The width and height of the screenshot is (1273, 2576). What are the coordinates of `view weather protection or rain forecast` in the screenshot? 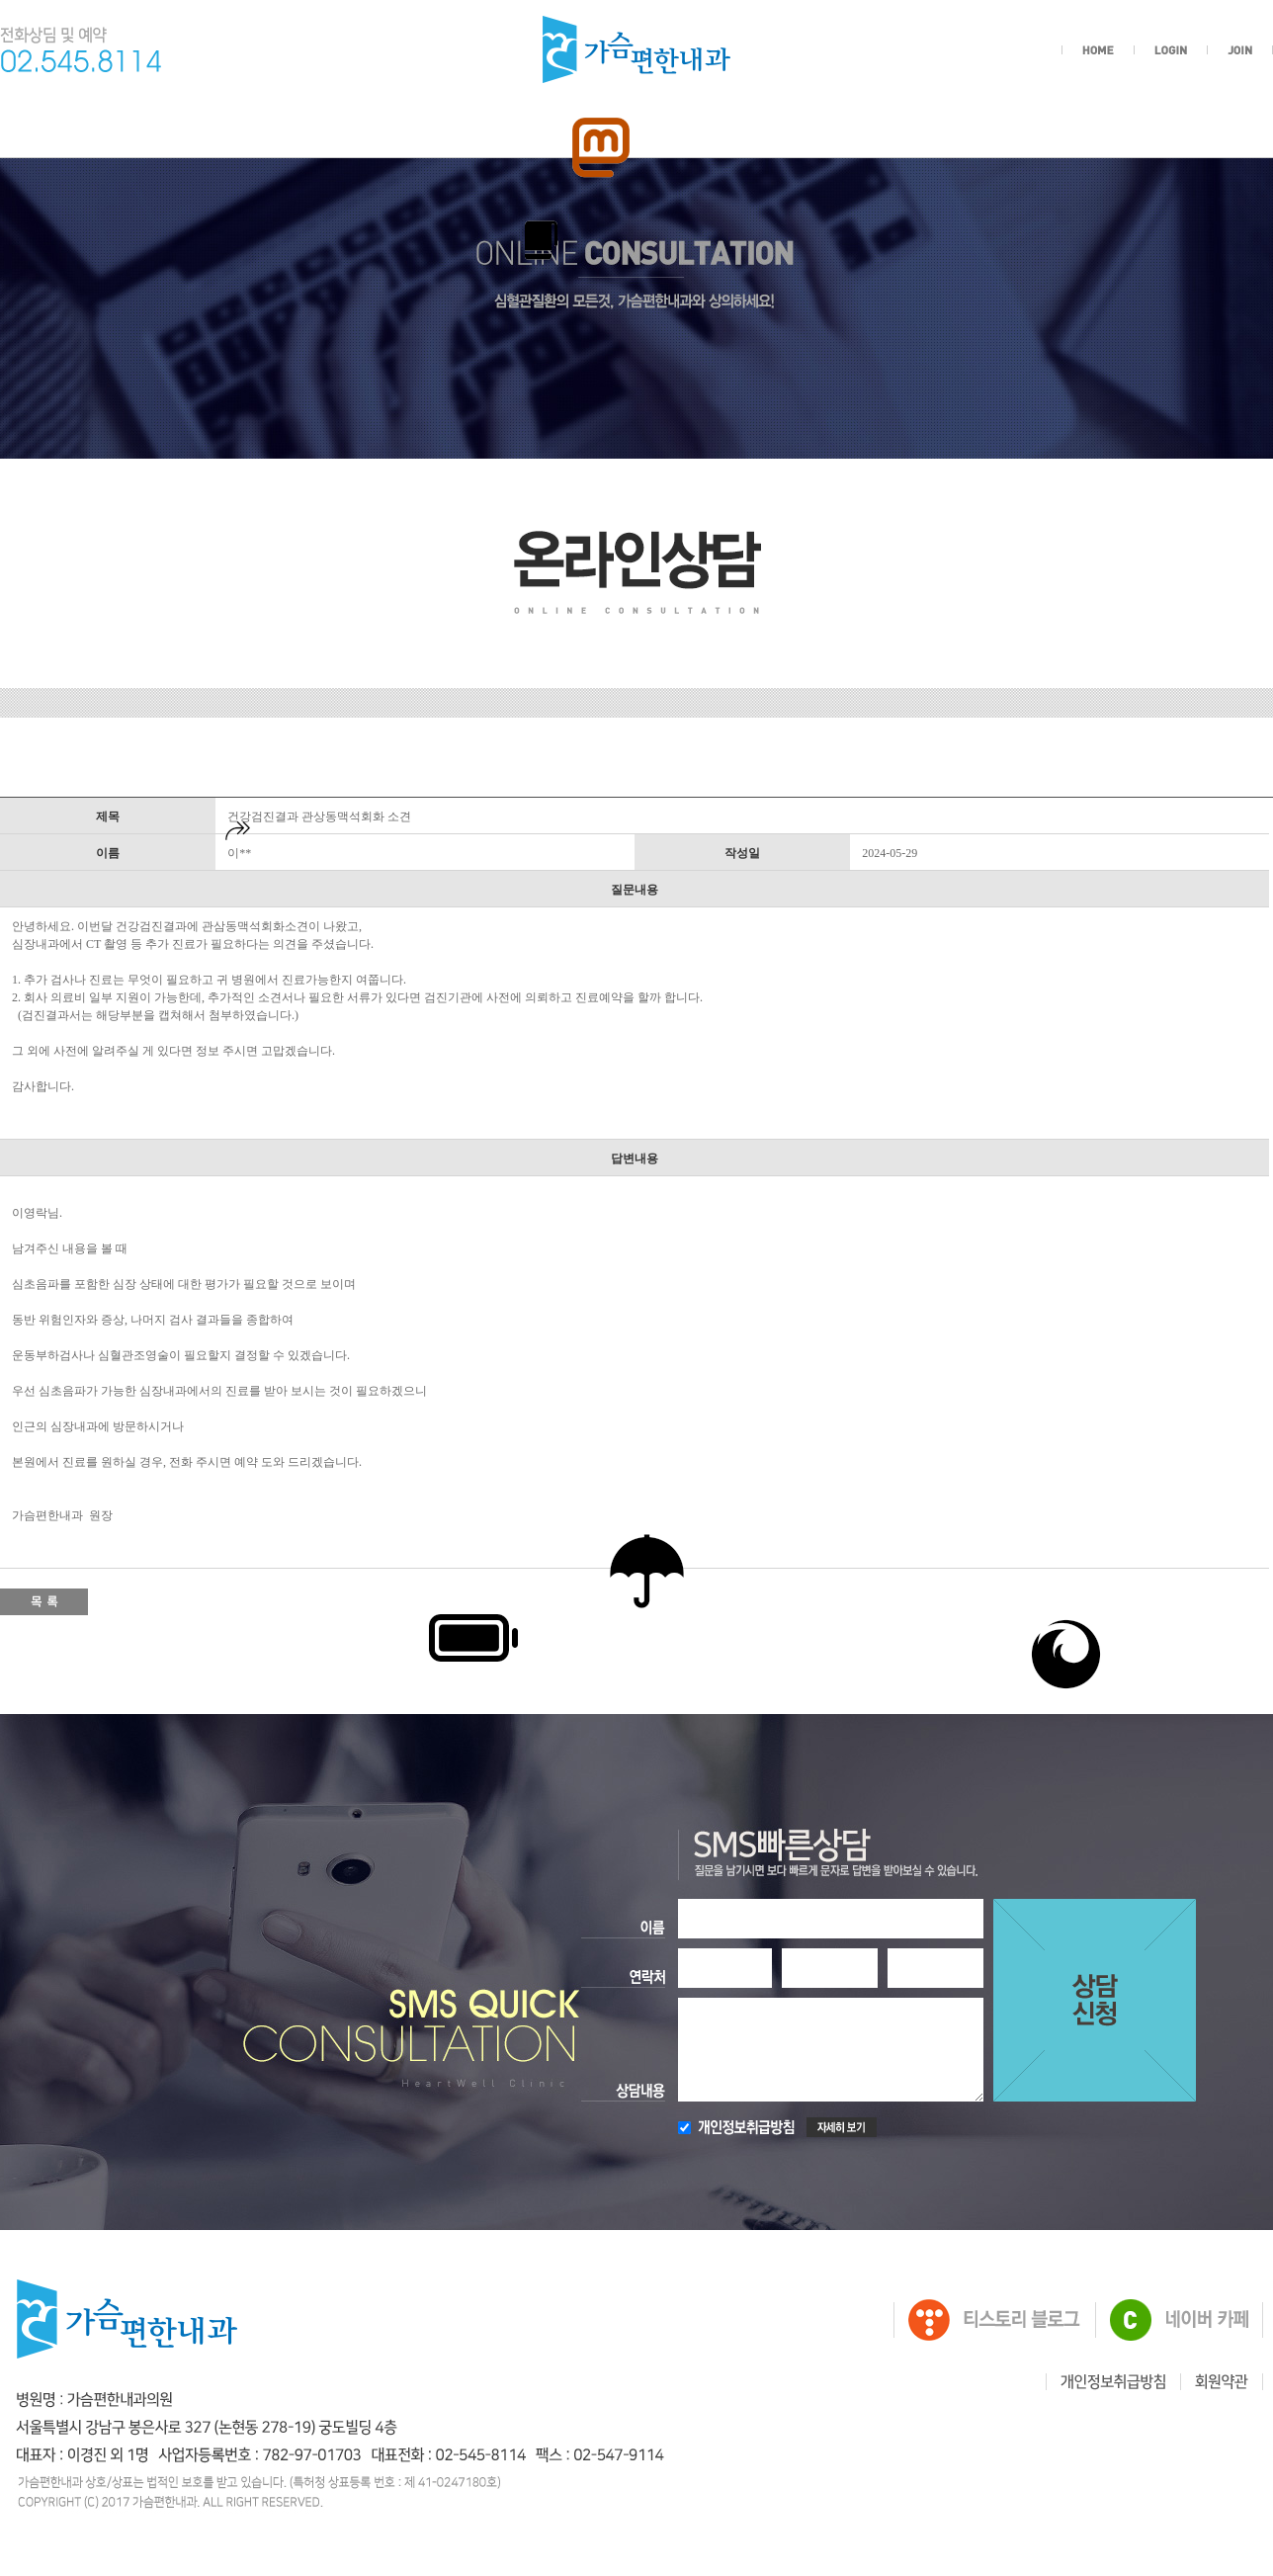 It's located at (646, 1571).